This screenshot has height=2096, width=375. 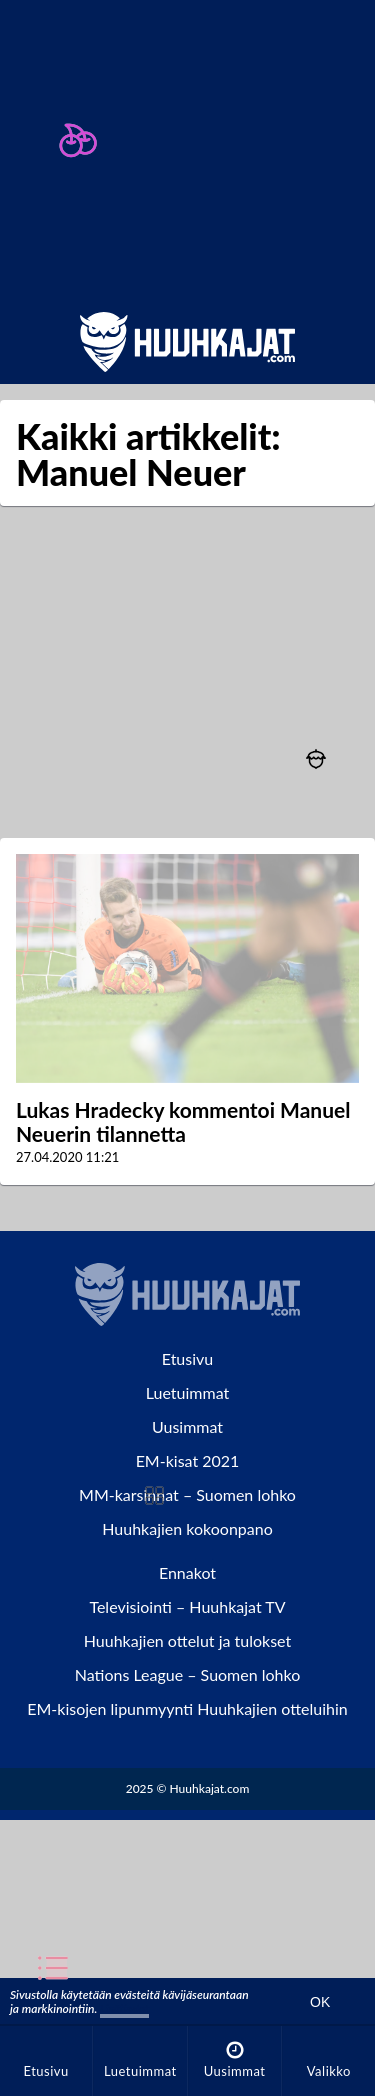 I want to click on indicates fruit or produce category, so click(x=77, y=140).